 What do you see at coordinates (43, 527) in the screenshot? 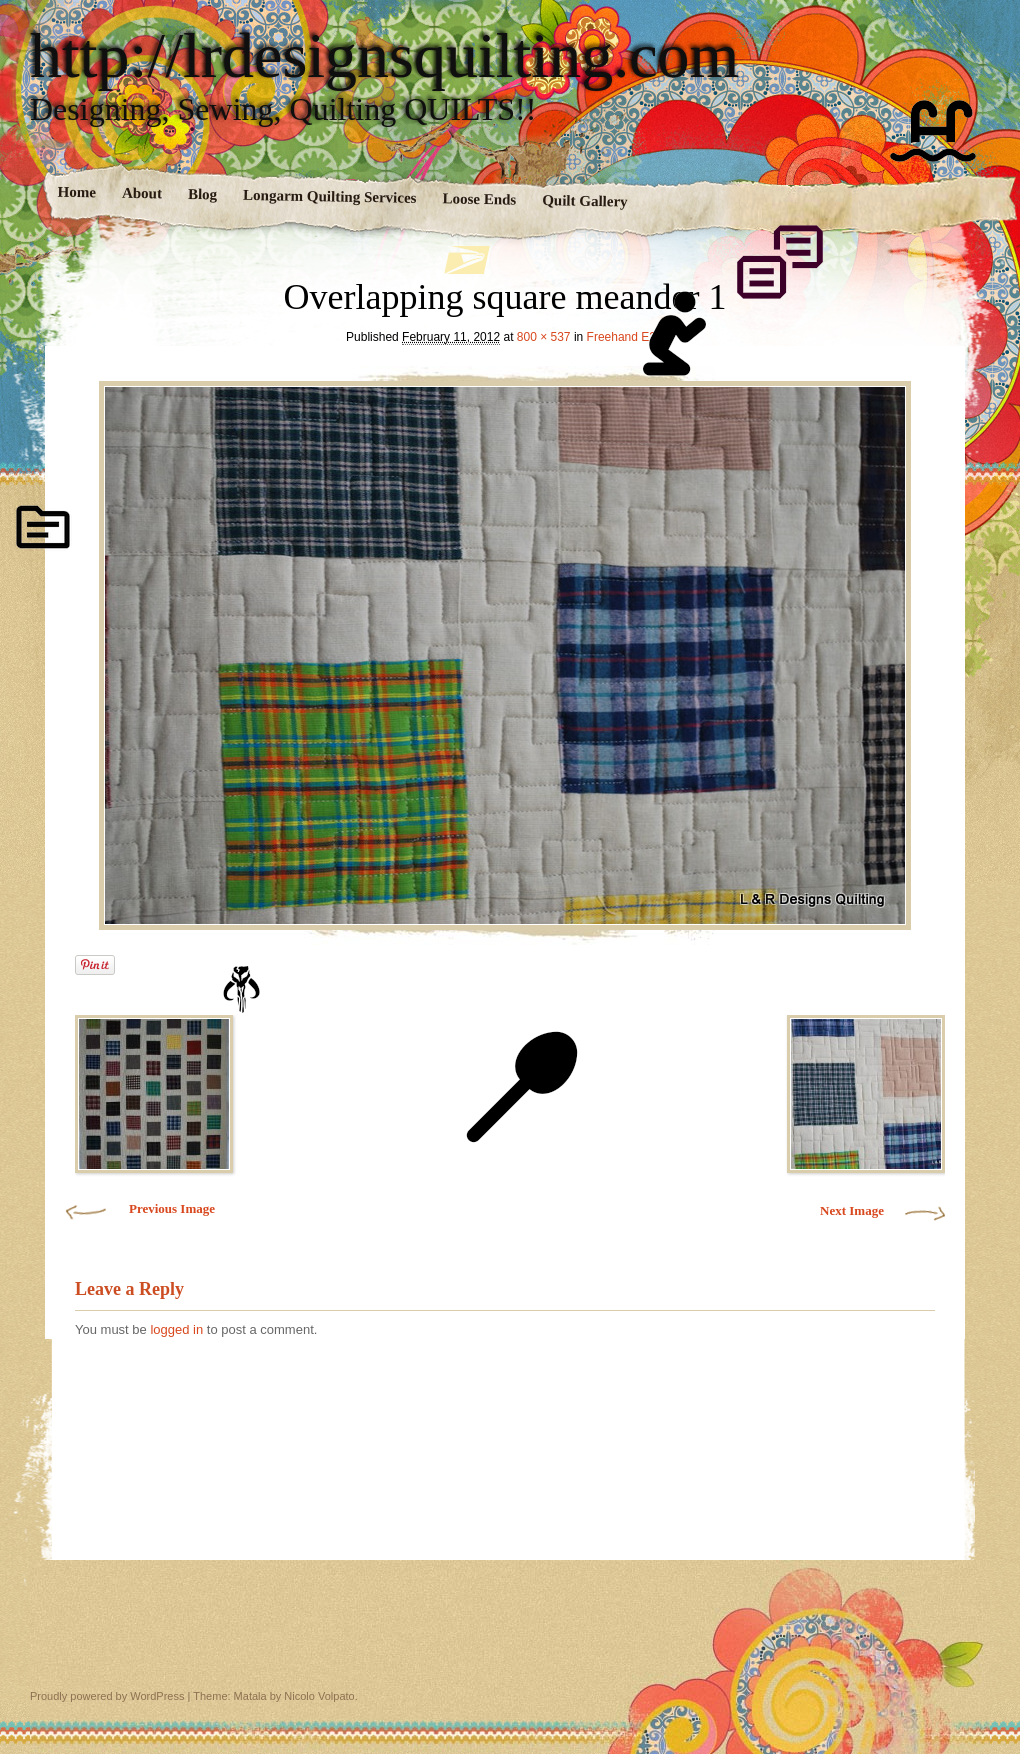
I see `access topic folders or categories` at bounding box center [43, 527].